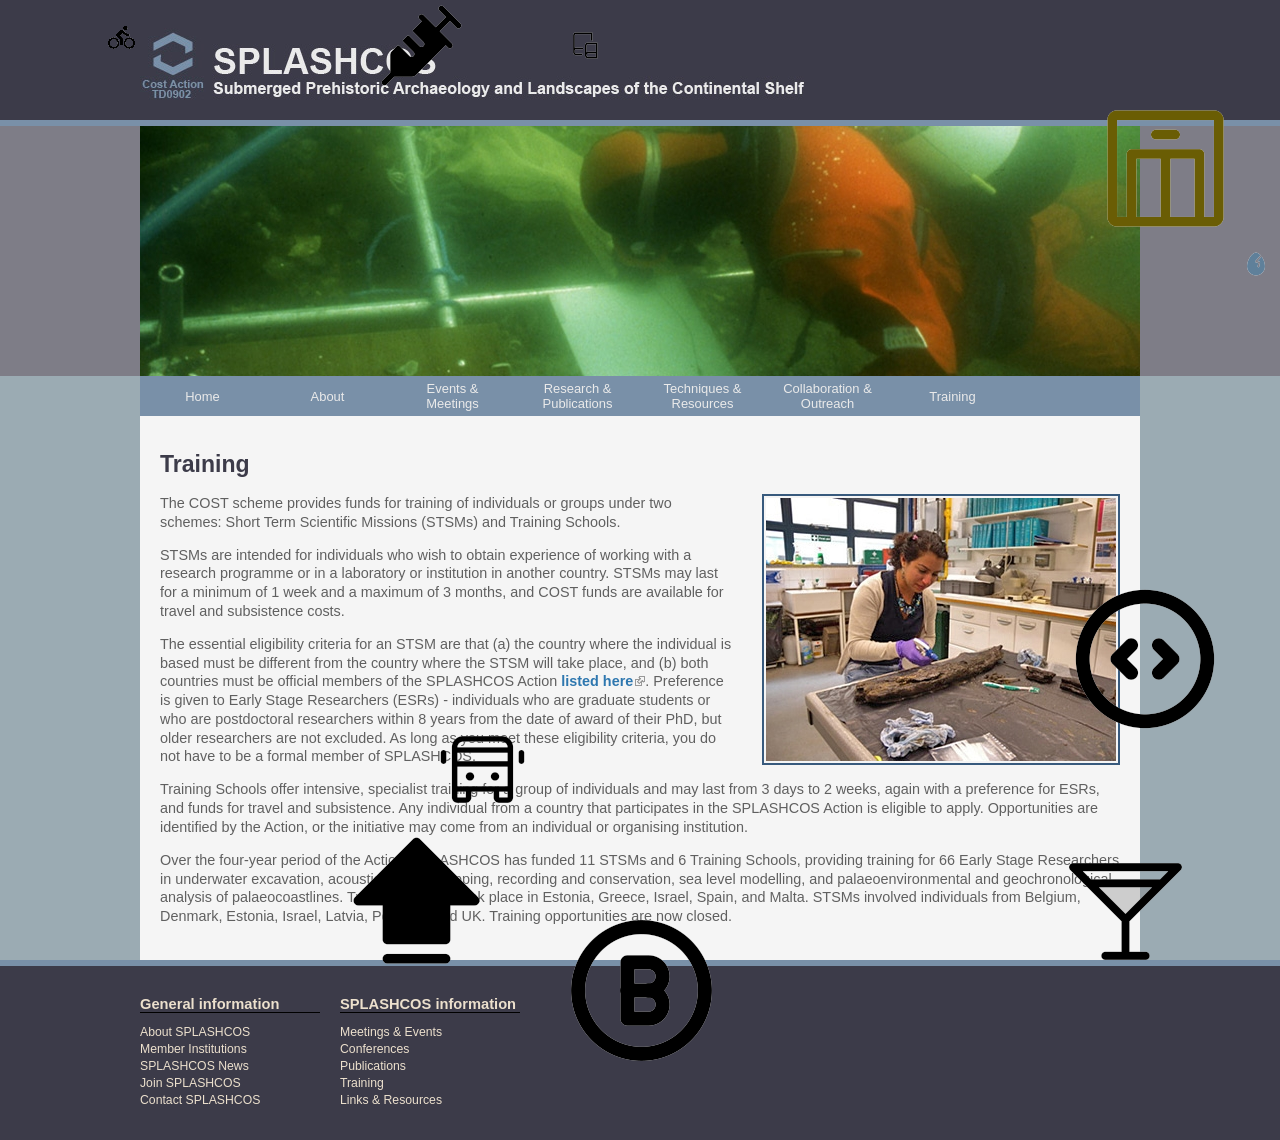 The width and height of the screenshot is (1280, 1140). I want to click on xbox controller B button indicator, so click(641, 990).